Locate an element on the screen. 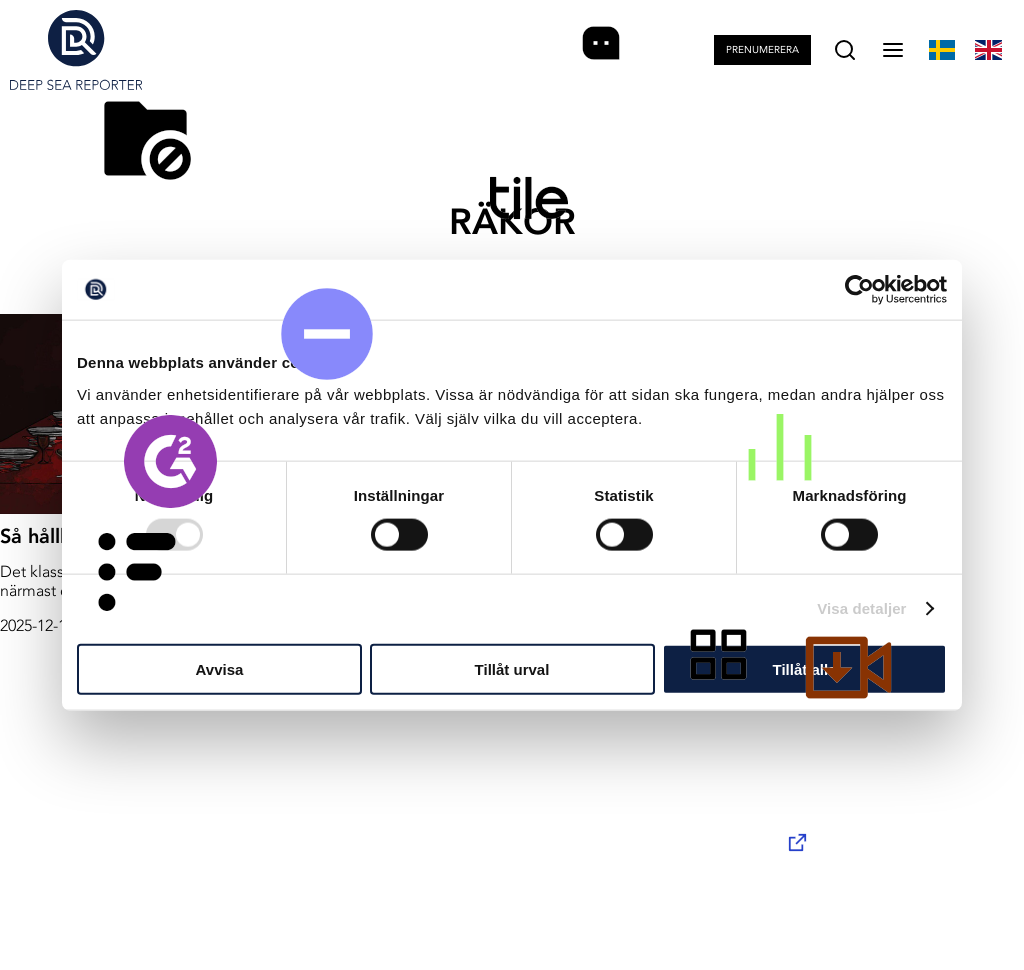  switch to gallery view is located at coordinates (718, 654).